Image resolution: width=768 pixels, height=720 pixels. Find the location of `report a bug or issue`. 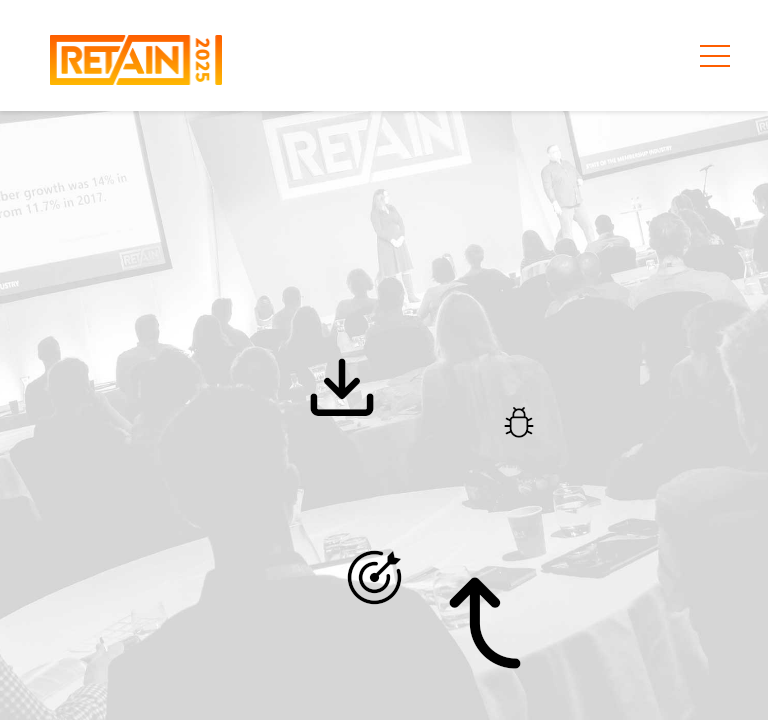

report a bug or issue is located at coordinates (519, 423).